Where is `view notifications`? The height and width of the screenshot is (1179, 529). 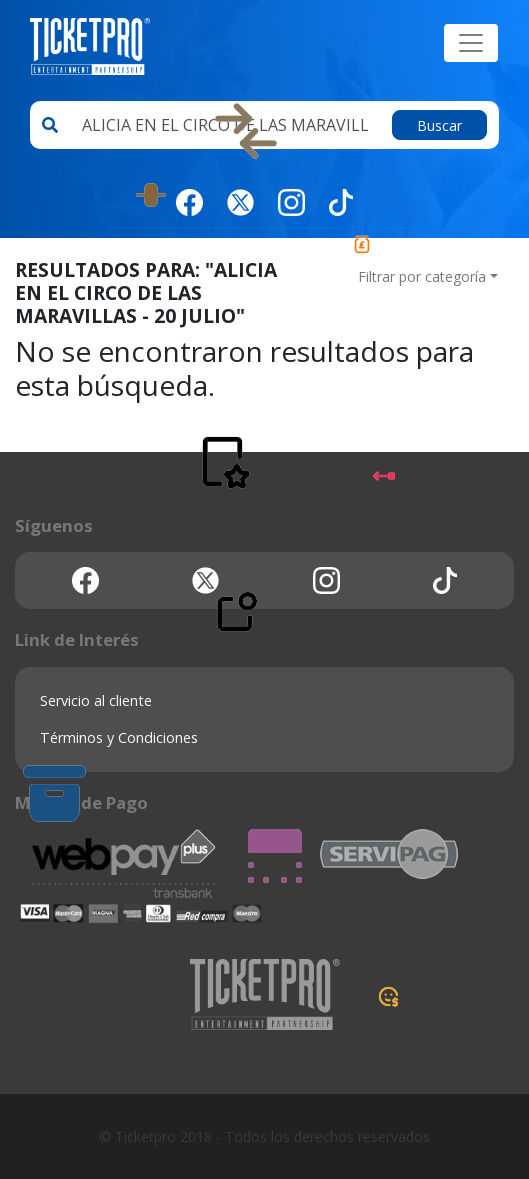
view notifications is located at coordinates (236, 613).